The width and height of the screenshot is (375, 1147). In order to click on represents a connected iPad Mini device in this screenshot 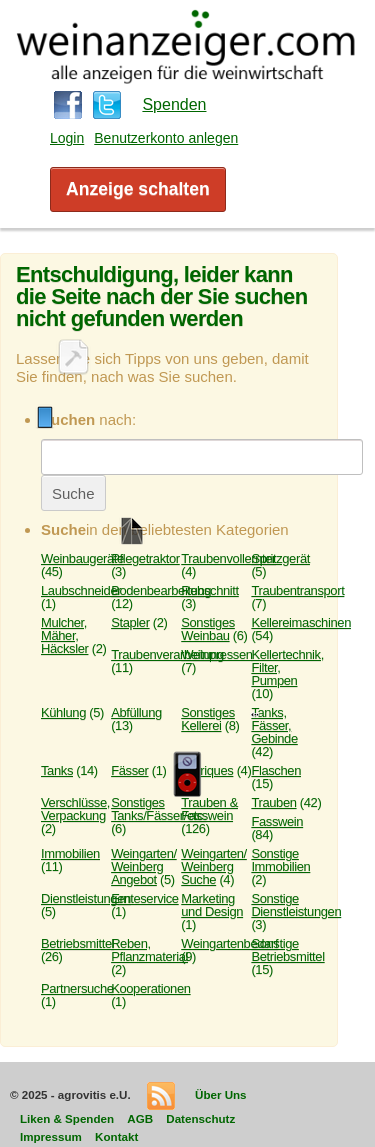, I will do `click(45, 415)`.